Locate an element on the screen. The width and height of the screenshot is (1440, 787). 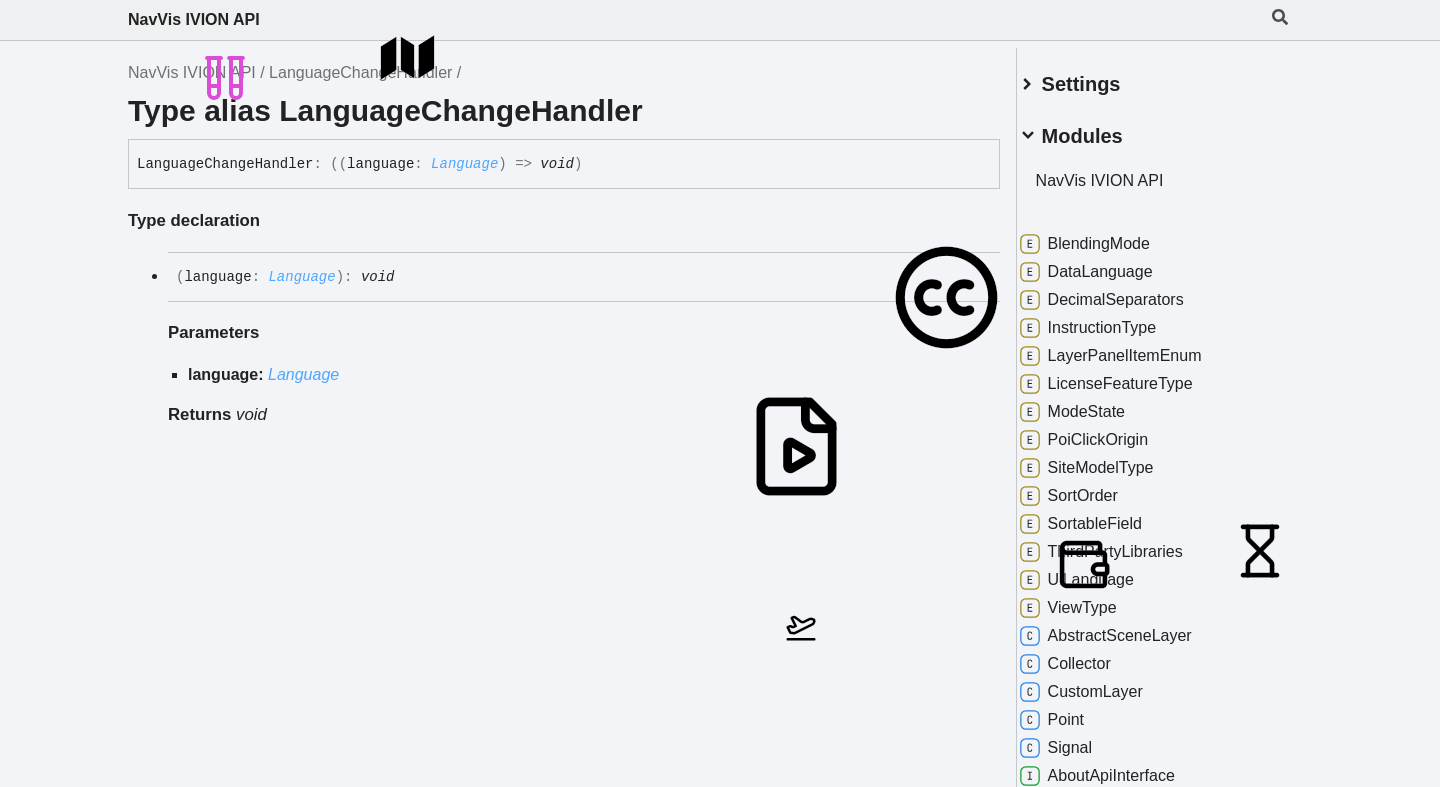
access your digital wallet is located at coordinates (1083, 564).